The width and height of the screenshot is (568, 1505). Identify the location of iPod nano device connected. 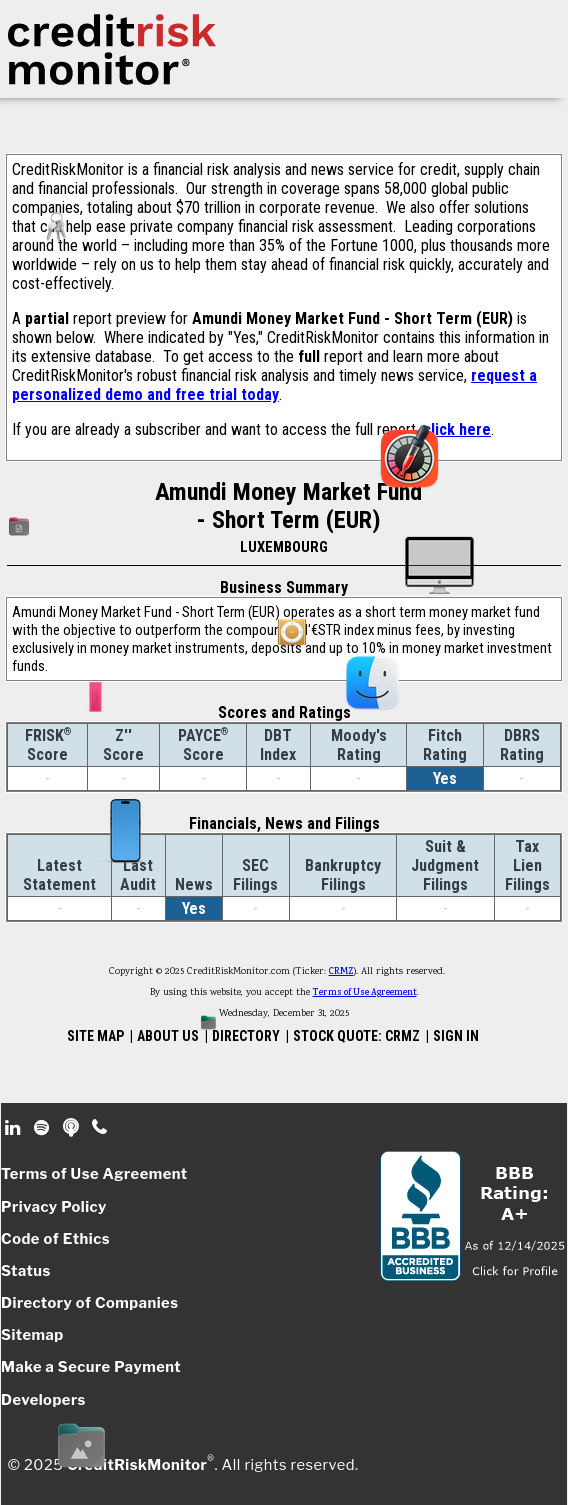
(95, 697).